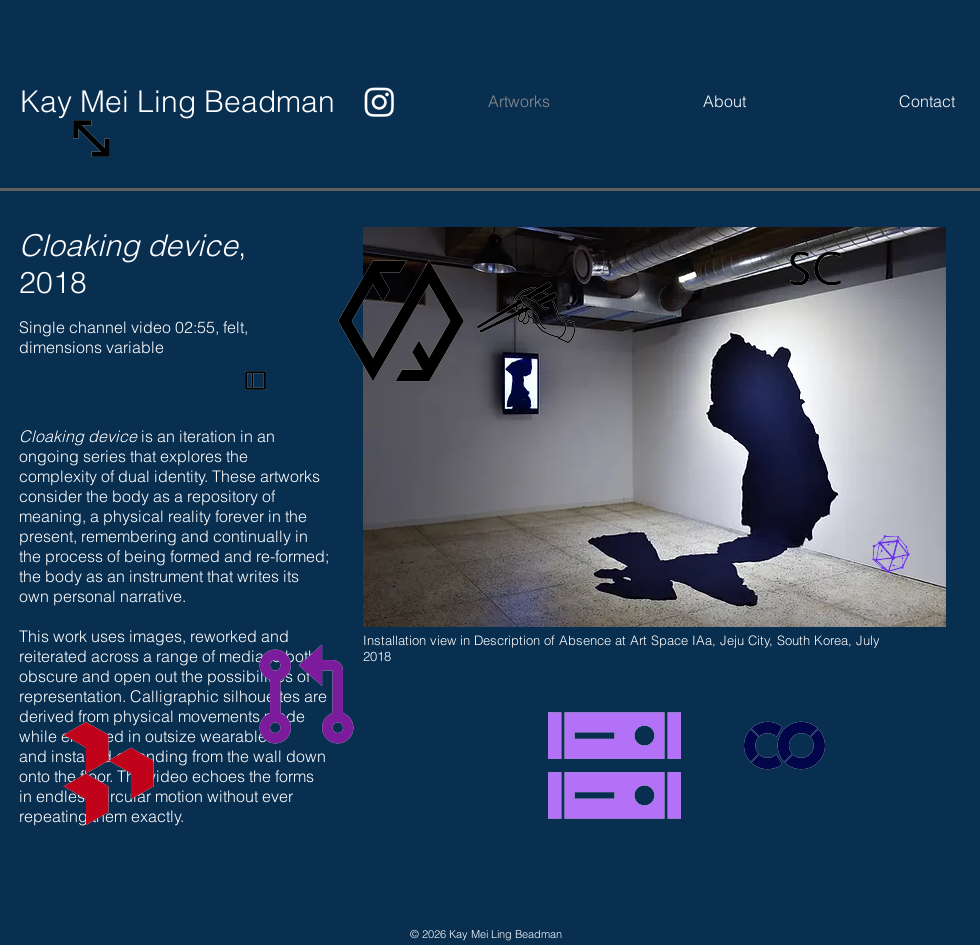  I want to click on open tabelog restaurant review app, so click(526, 312).